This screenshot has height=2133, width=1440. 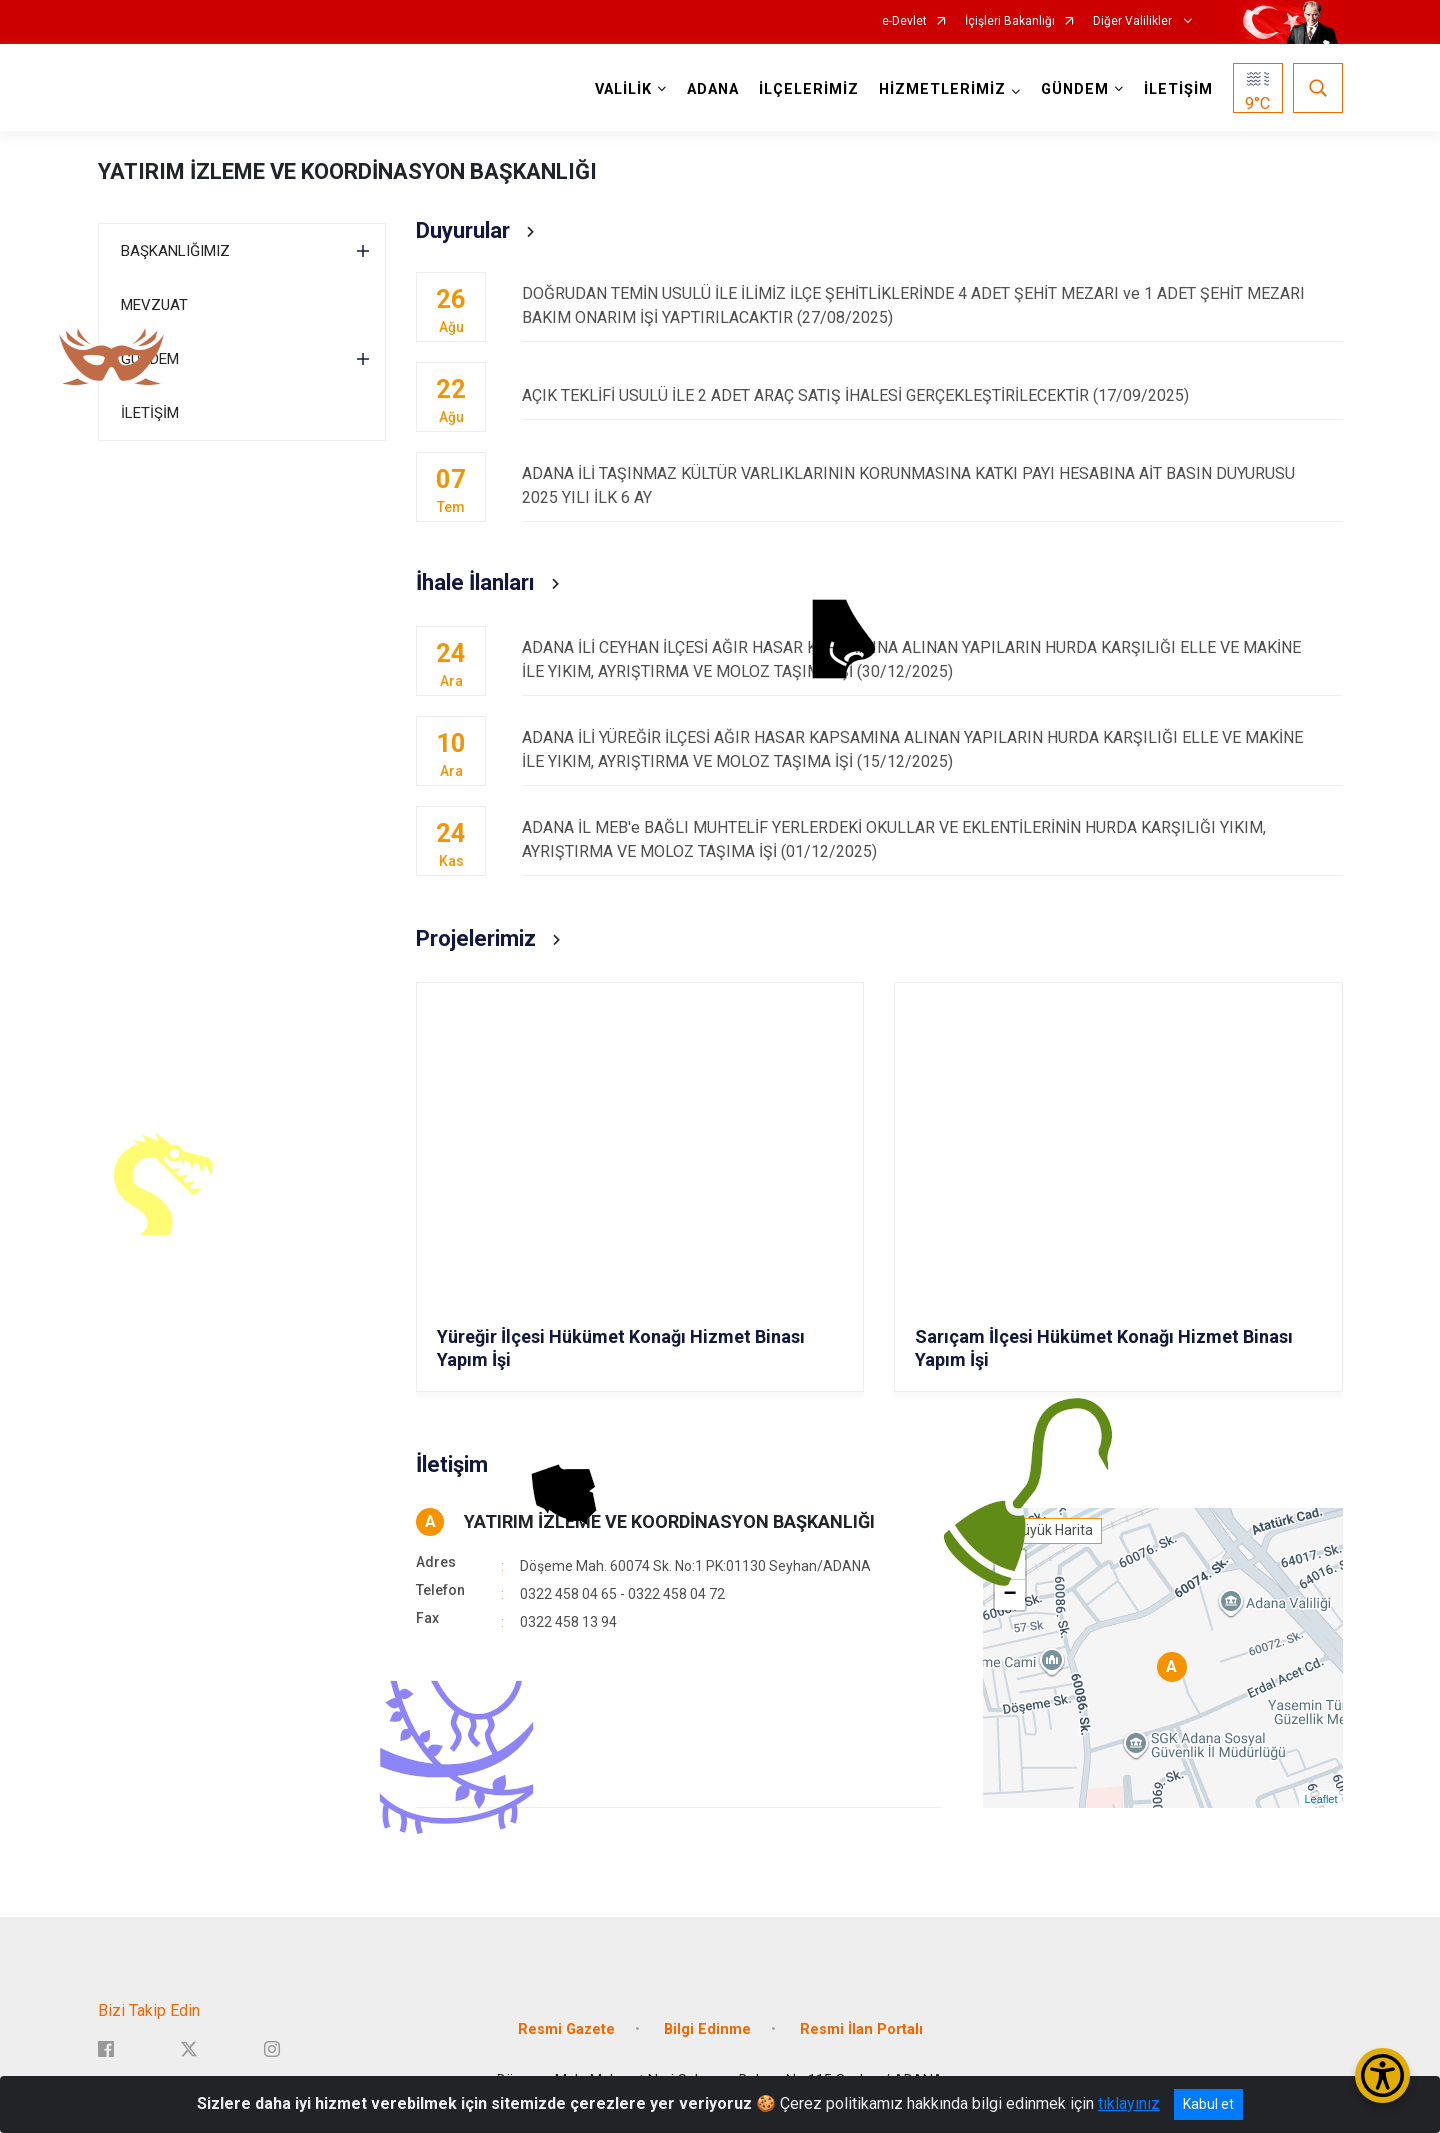 I want to click on access scent or fragrance settings, so click(x=852, y=639).